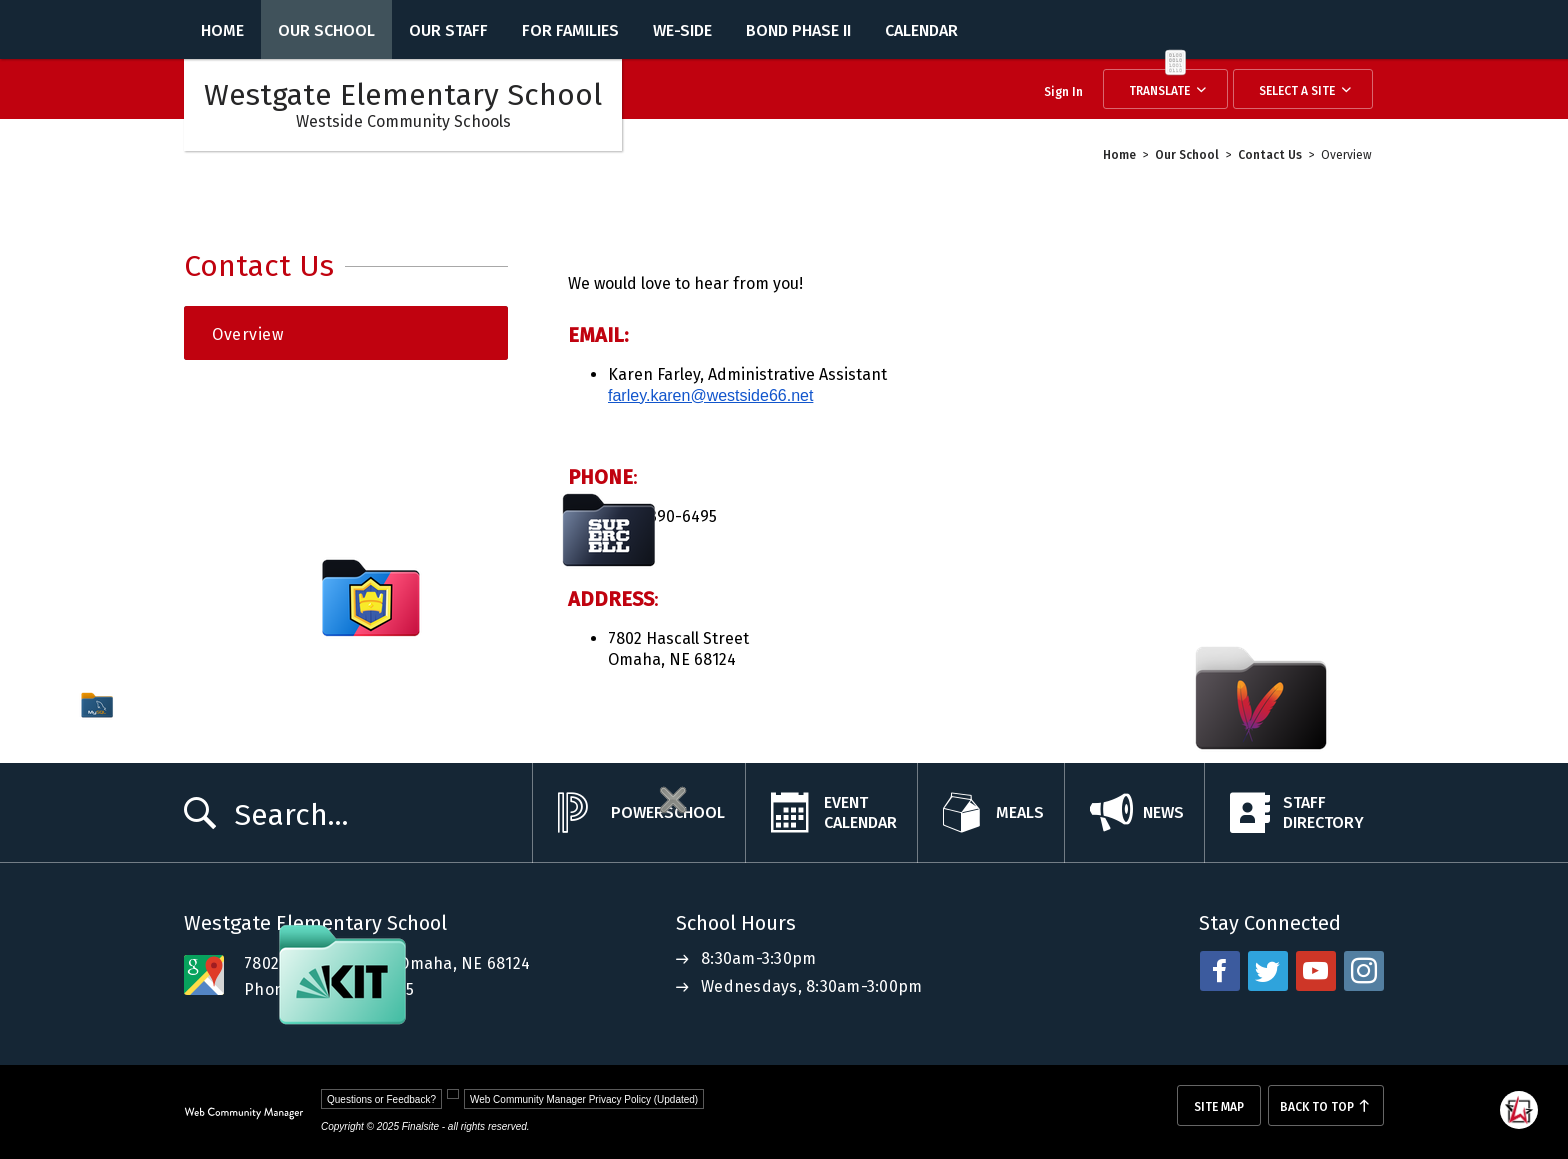 The height and width of the screenshot is (1159, 1568). Describe the element at coordinates (97, 706) in the screenshot. I see `open mysql database files folder` at that location.